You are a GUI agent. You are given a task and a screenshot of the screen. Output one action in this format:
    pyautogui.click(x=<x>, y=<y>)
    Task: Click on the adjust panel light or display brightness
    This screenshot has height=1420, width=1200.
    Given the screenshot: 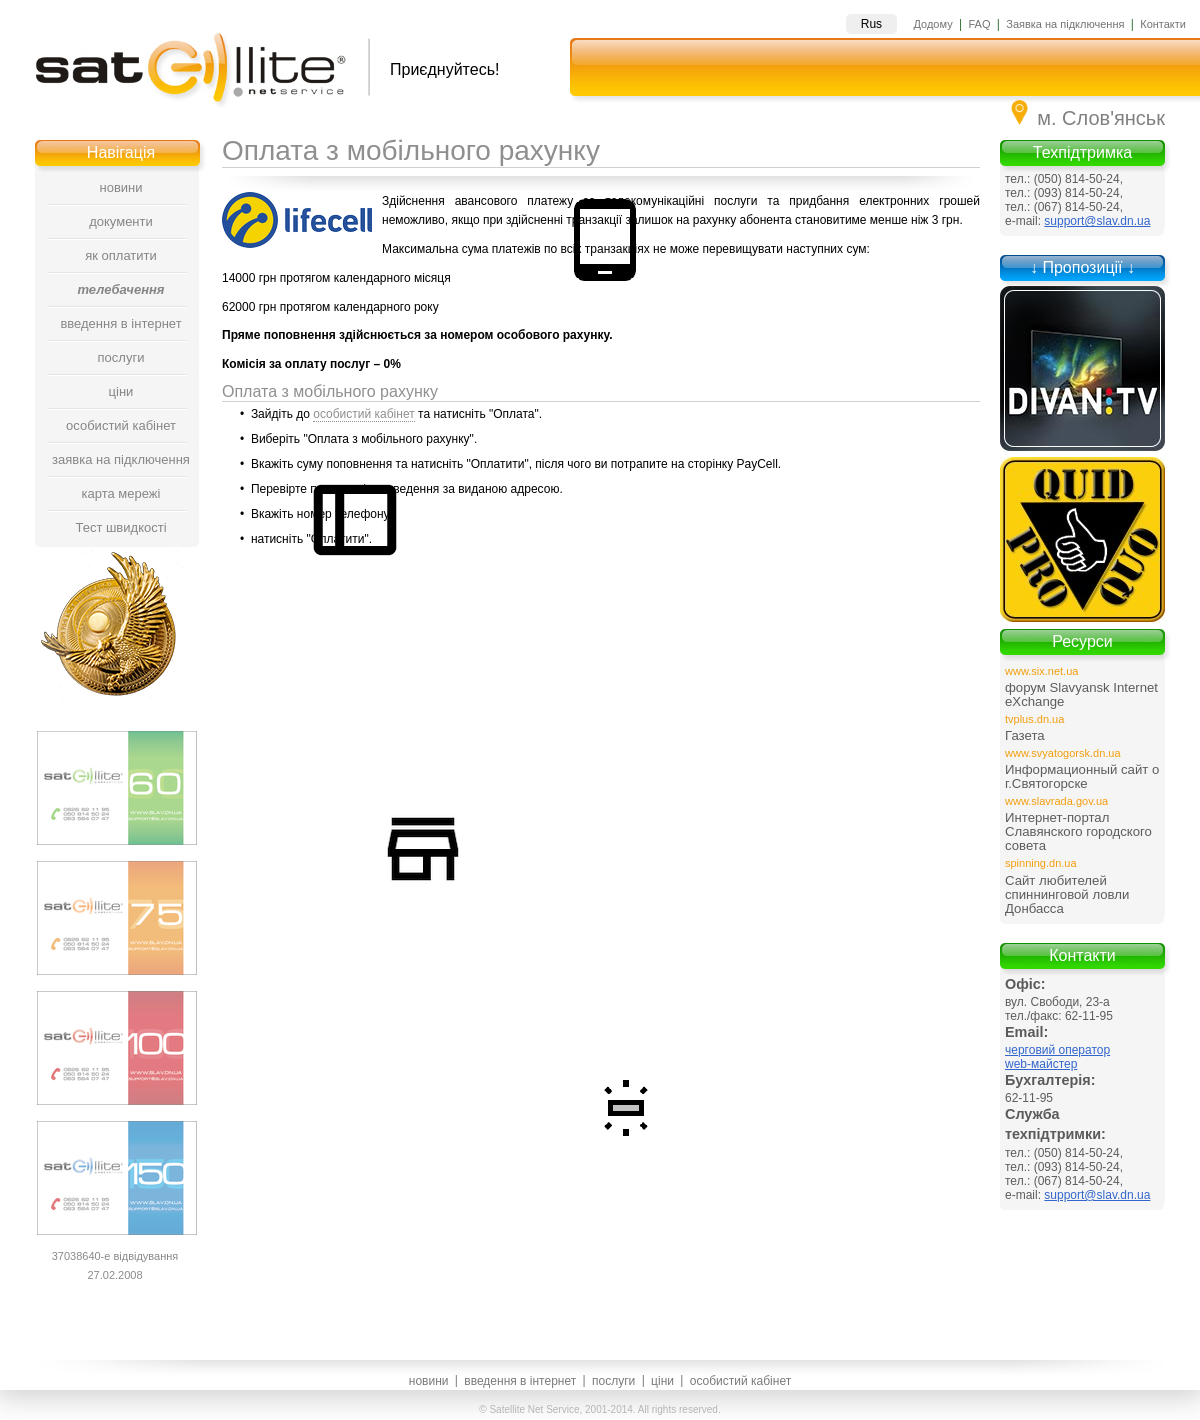 What is the action you would take?
    pyautogui.click(x=626, y=1108)
    